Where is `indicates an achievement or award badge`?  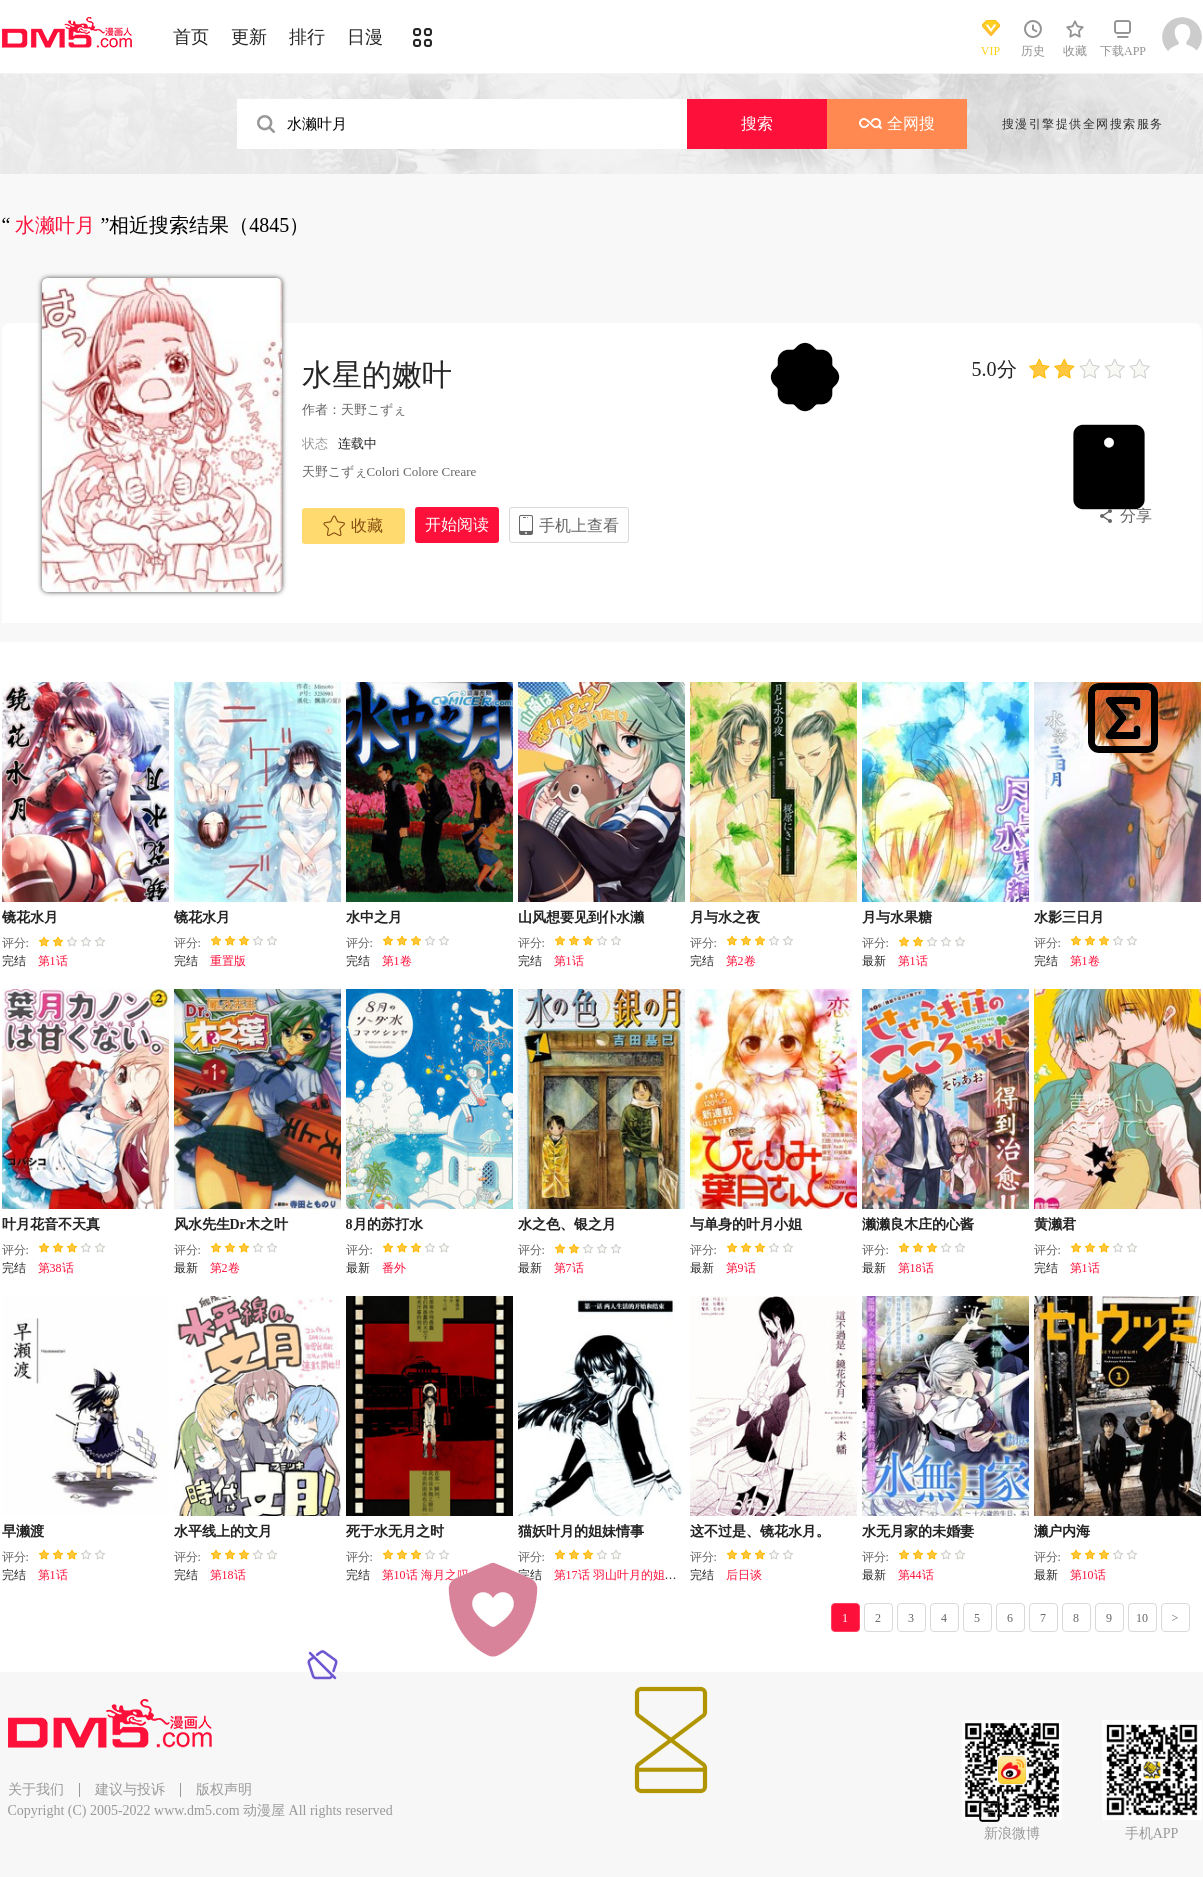
indicates an achievement or award badge is located at coordinates (805, 377).